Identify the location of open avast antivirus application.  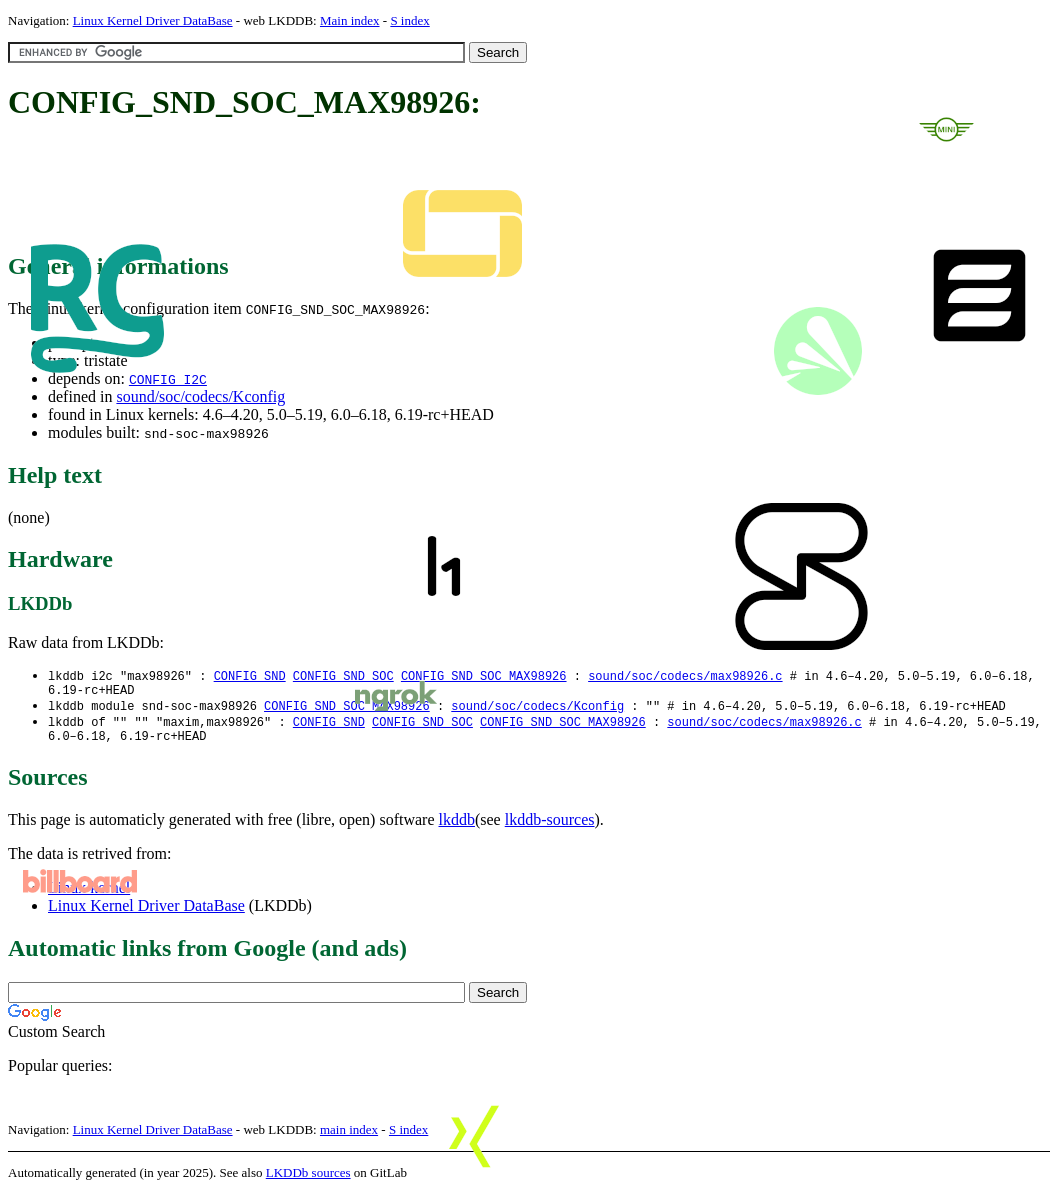
(818, 351).